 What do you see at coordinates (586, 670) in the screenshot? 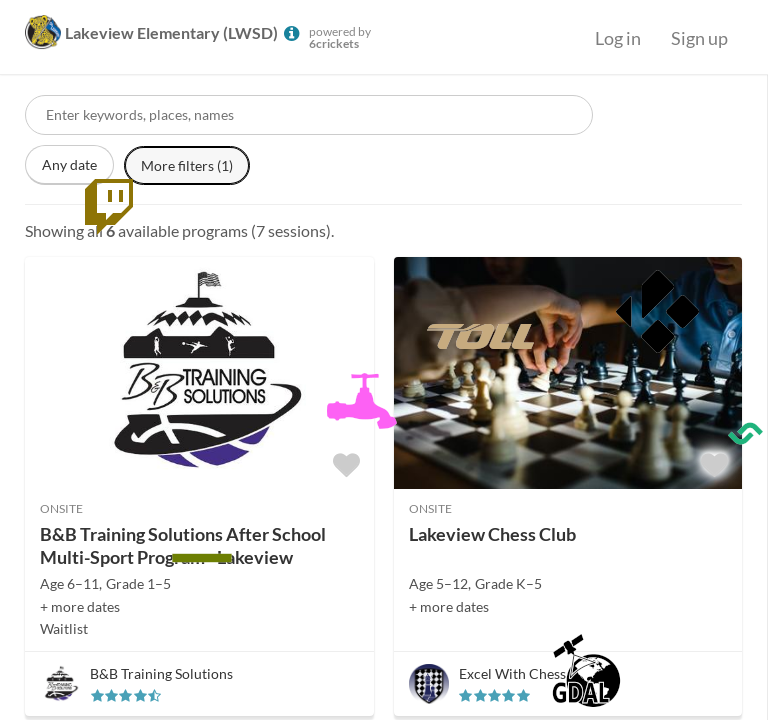
I see `GDAL geospatial library logo` at bounding box center [586, 670].